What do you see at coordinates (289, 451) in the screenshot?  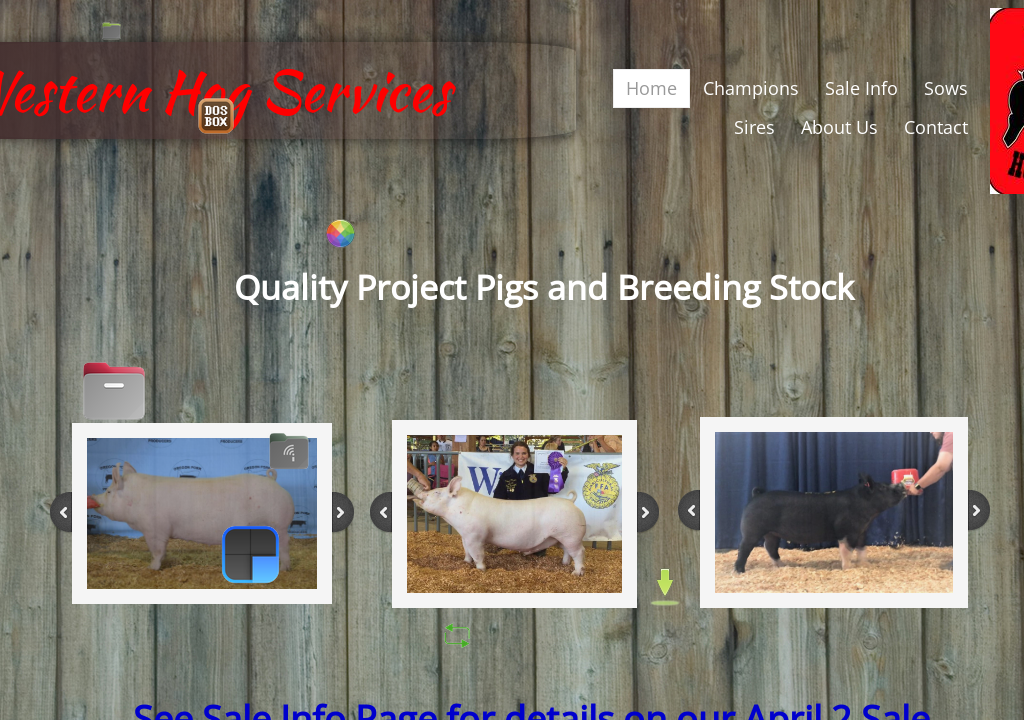 I see `open insync cloud sync folder` at bounding box center [289, 451].